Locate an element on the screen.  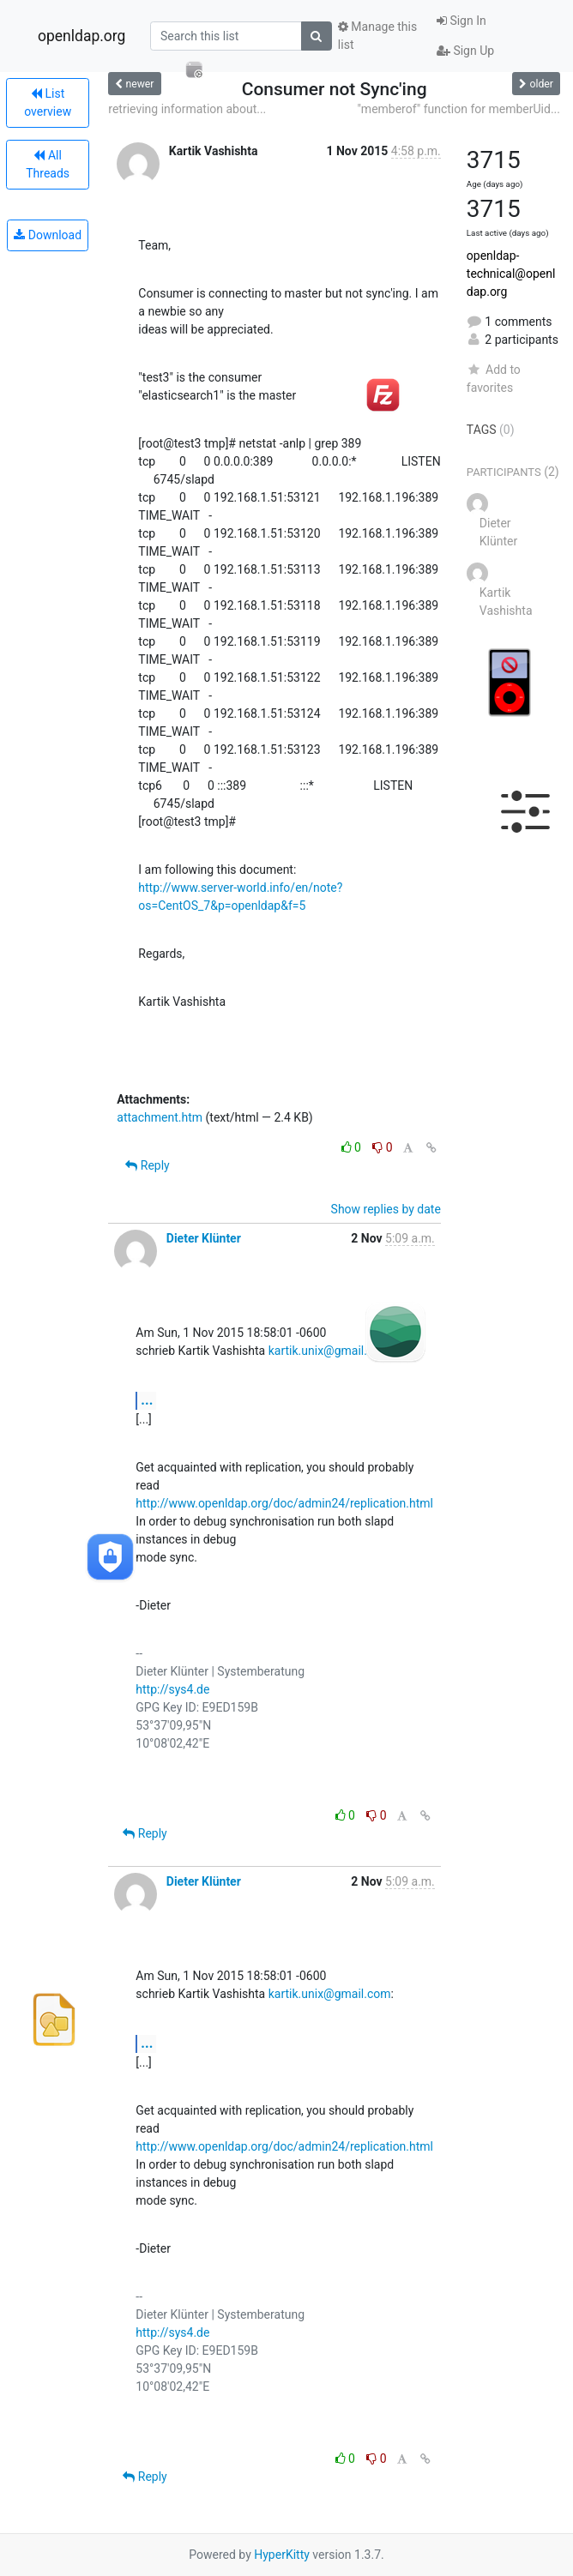
configure window behavior settings is located at coordinates (194, 69).